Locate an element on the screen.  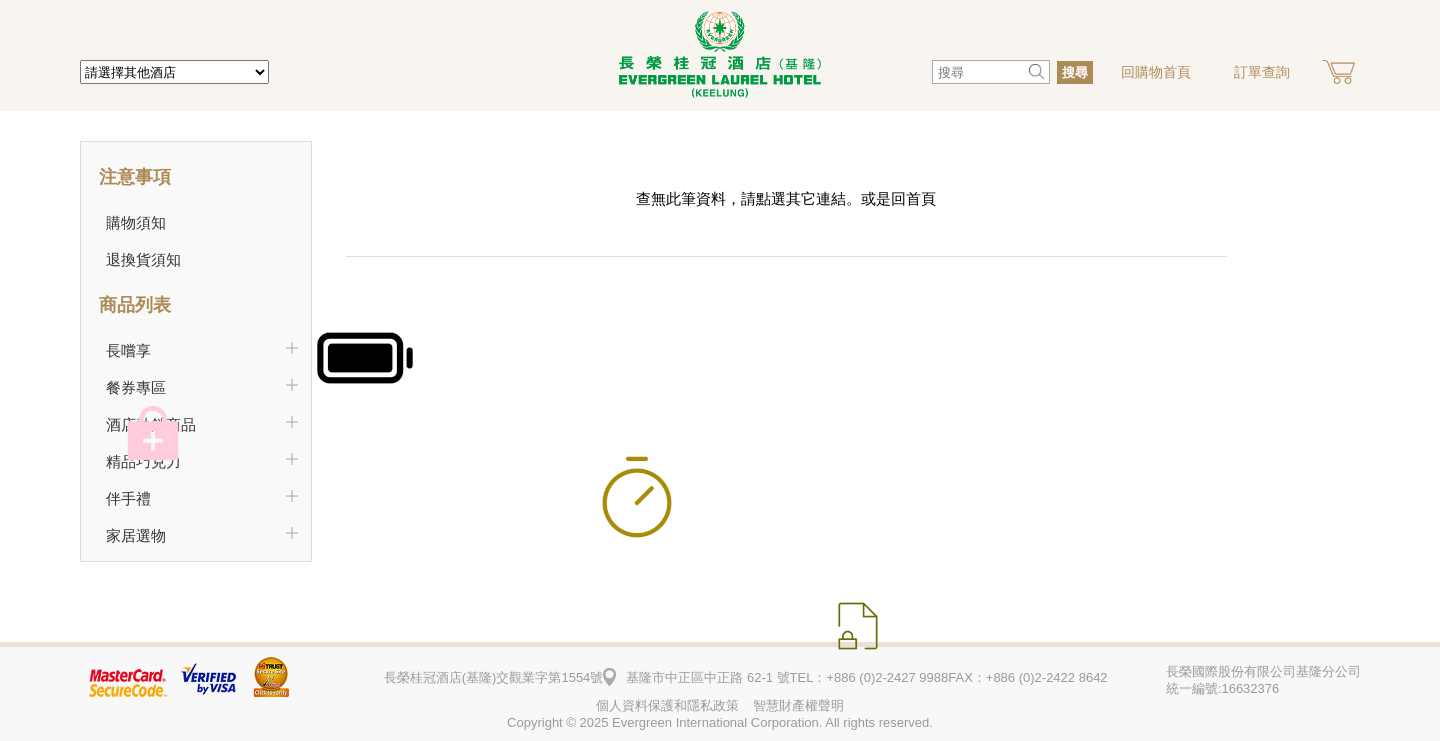
access a password-protected file is located at coordinates (858, 626).